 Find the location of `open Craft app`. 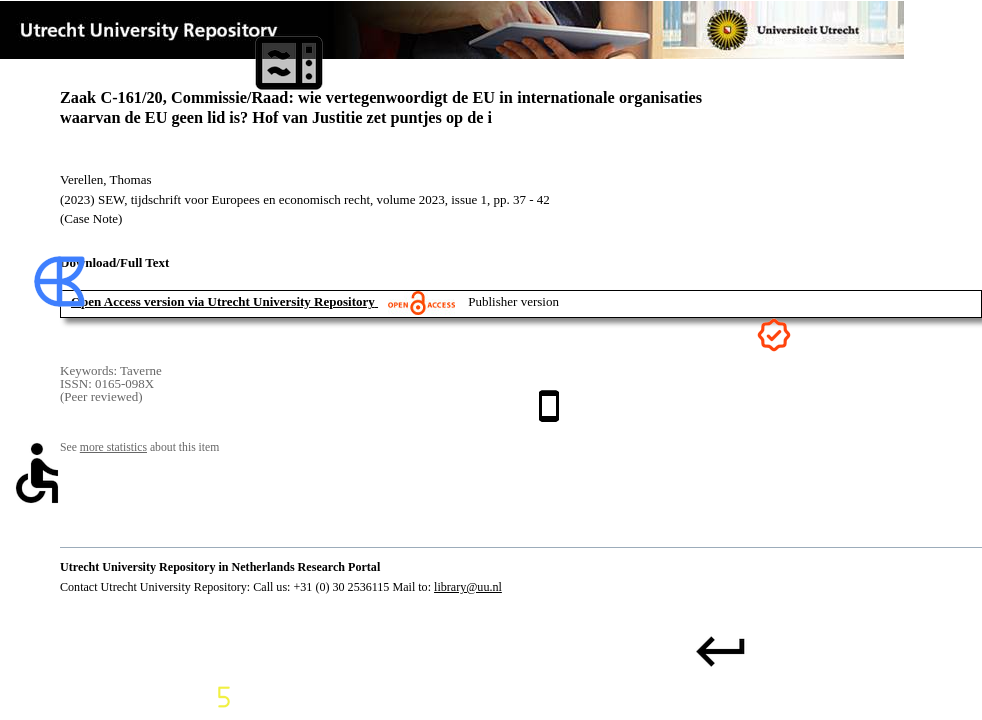

open Craft app is located at coordinates (59, 281).